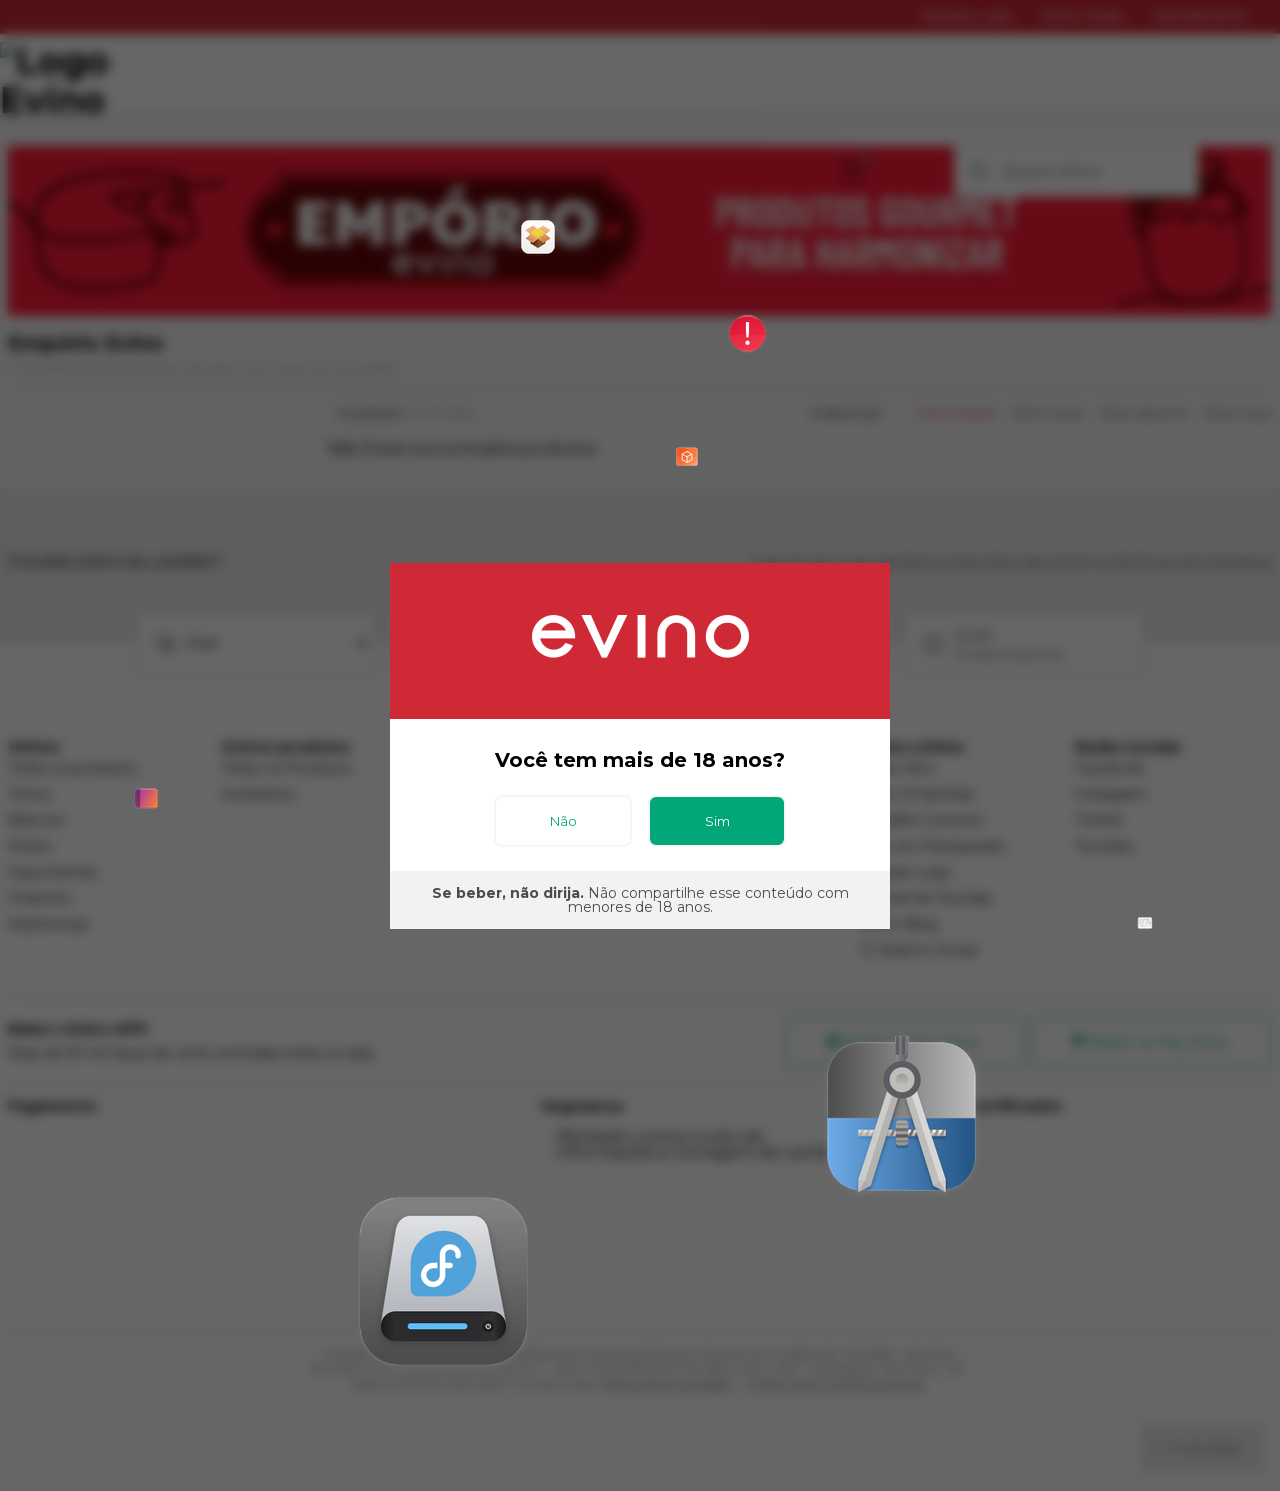 Image resolution: width=1280 pixels, height=1491 pixels. Describe the element at coordinates (443, 1281) in the screenshot. I see `launch fedora linux installer` at that location.